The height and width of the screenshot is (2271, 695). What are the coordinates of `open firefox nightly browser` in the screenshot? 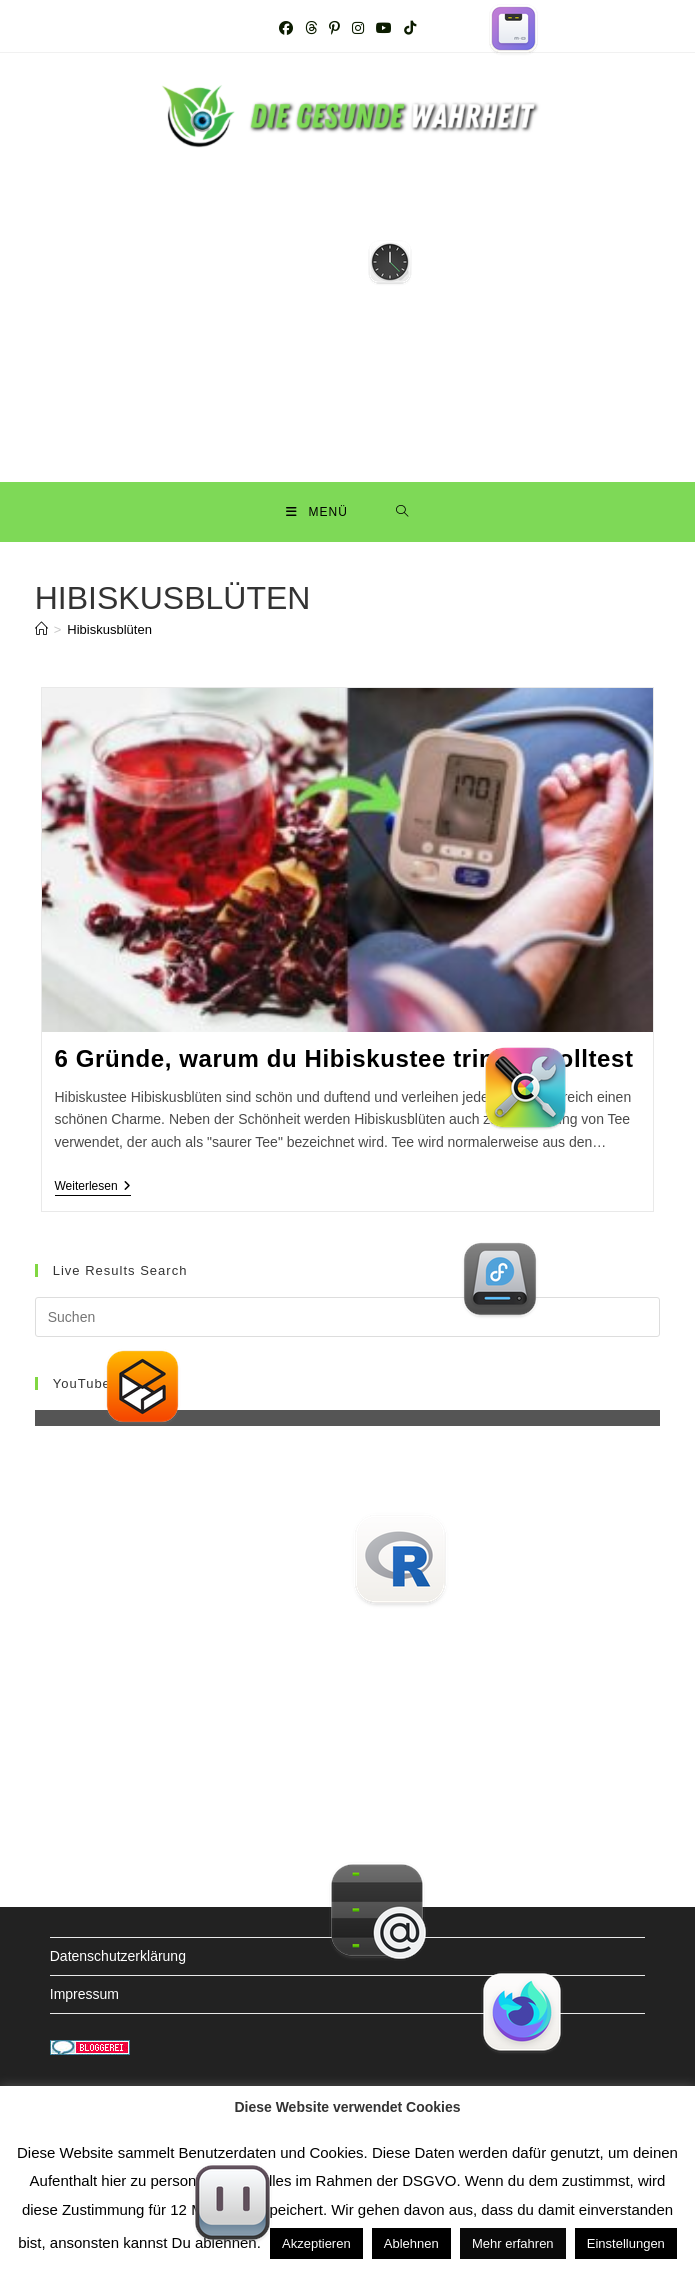 It's located at (522, 2012).